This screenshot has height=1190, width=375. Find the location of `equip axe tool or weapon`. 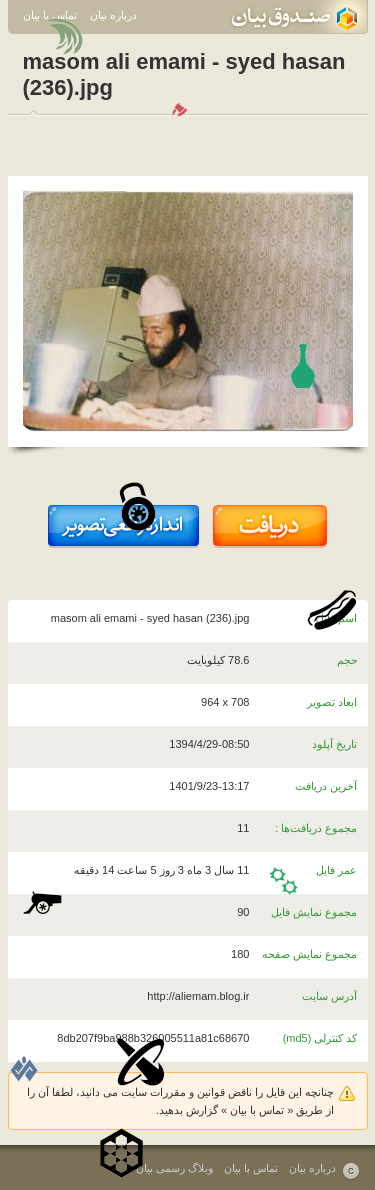

equip axe tool or weapon is located at coordinates (180, 110).